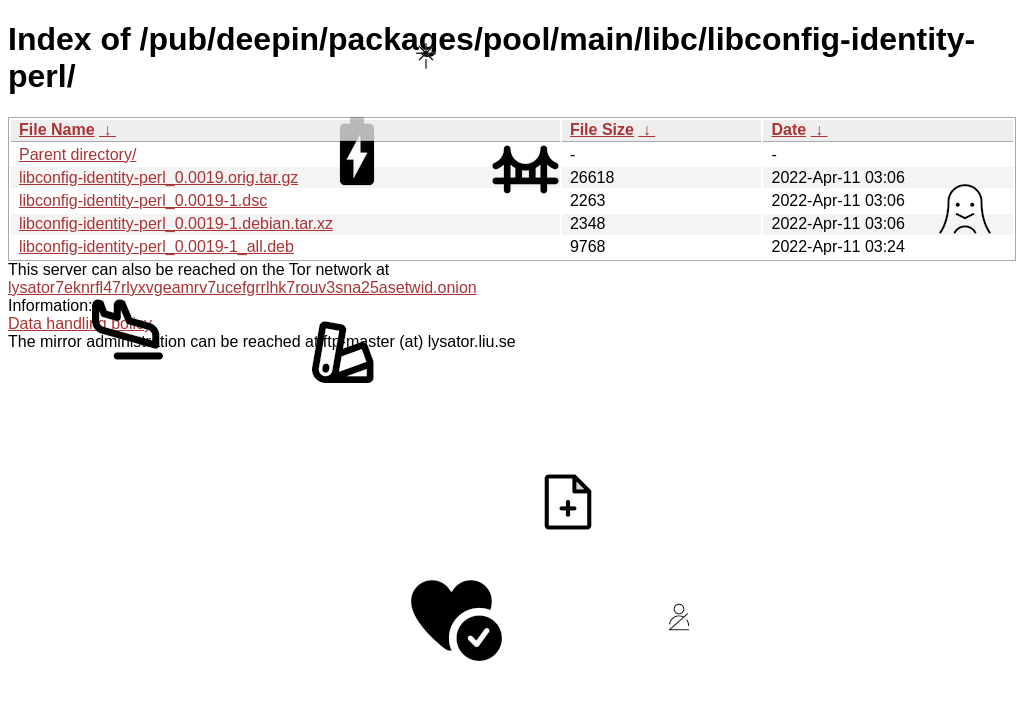 The height and width of the screenshot is (720, 1024). What do you see at coordinates (456, 615) in the screenshot?
I see `item added to favorites successfully` at bounding box center [456, 615].